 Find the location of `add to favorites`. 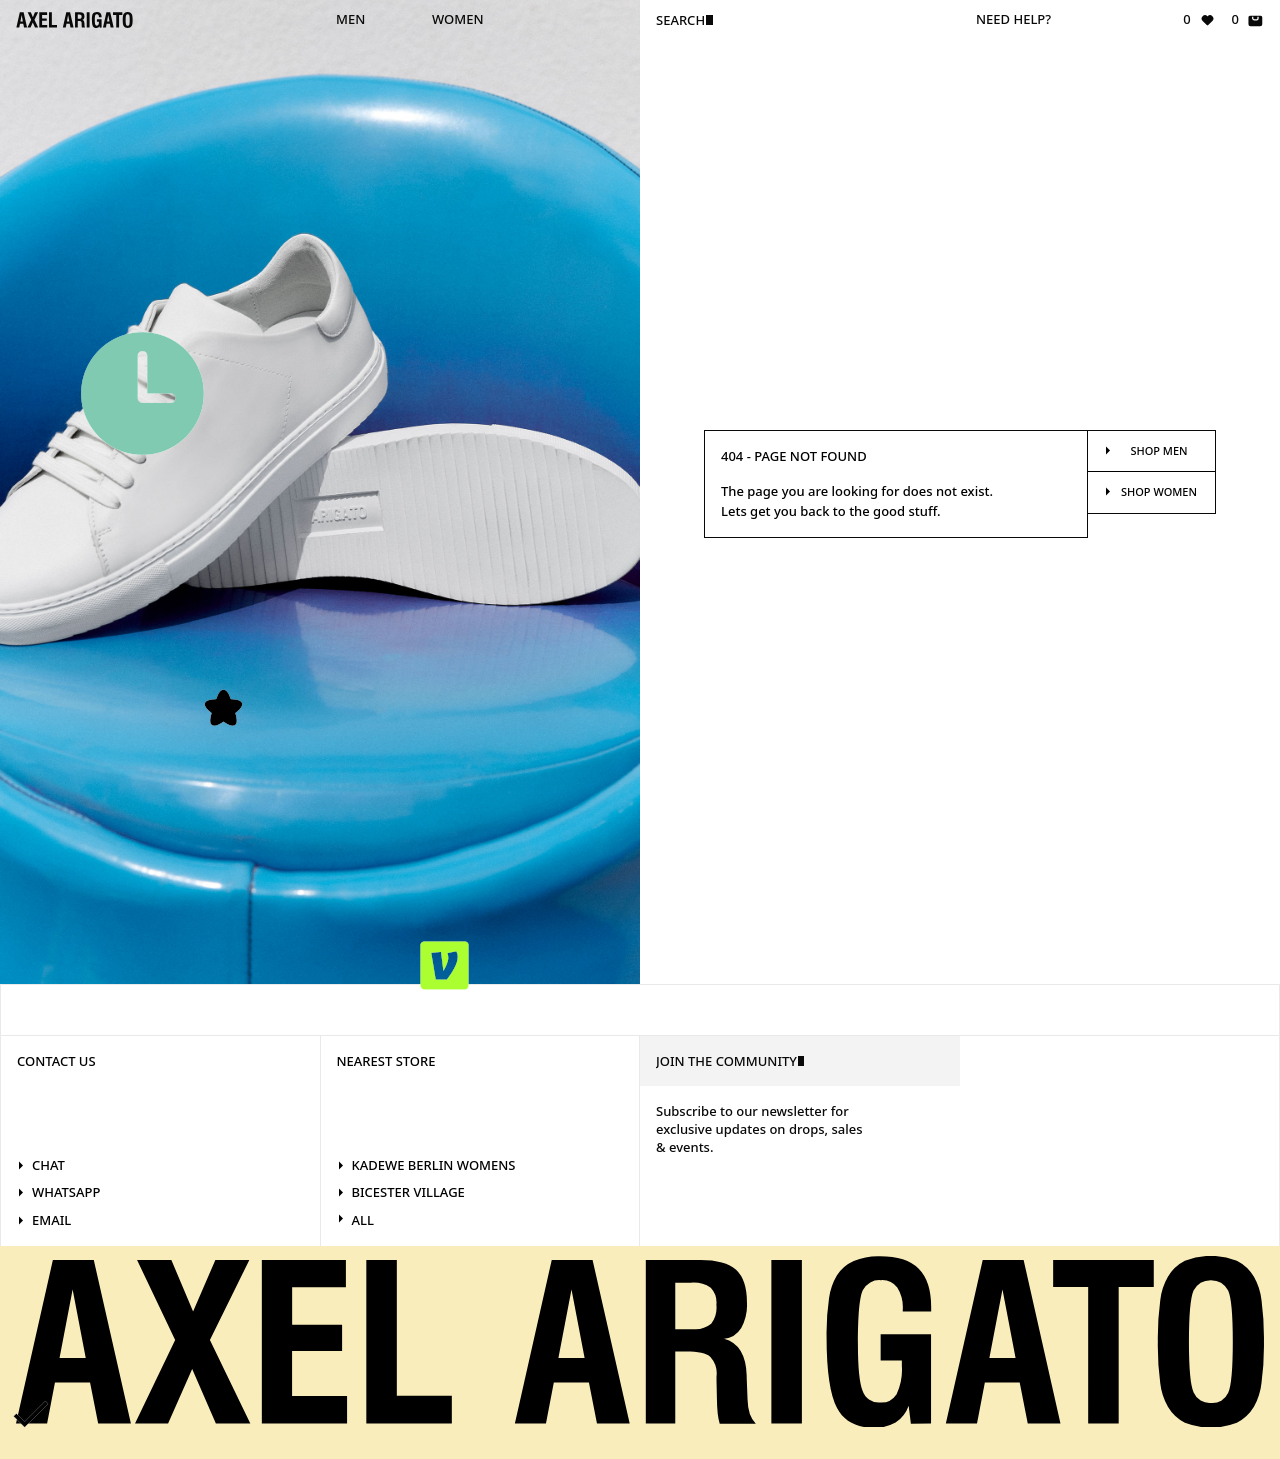

add to favorites is located at coordinates (223, 708).